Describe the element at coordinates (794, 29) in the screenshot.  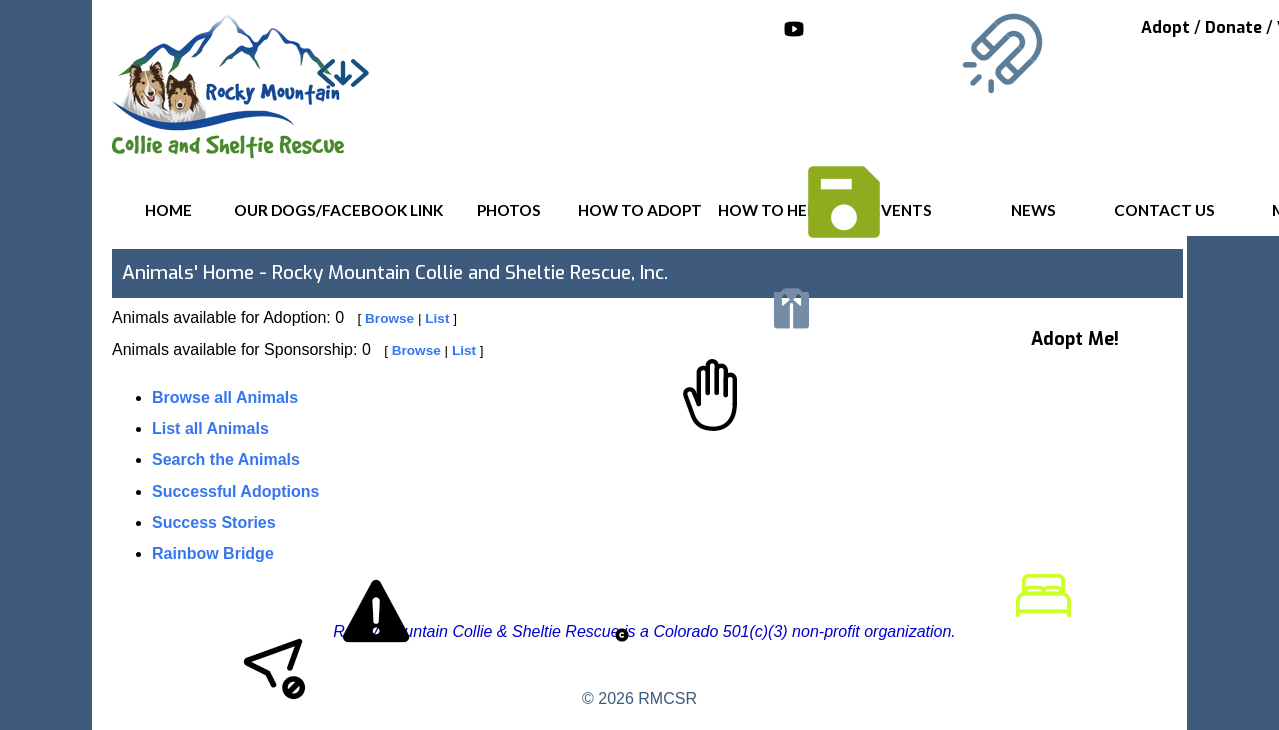
I see `open YouTube app` at that location.